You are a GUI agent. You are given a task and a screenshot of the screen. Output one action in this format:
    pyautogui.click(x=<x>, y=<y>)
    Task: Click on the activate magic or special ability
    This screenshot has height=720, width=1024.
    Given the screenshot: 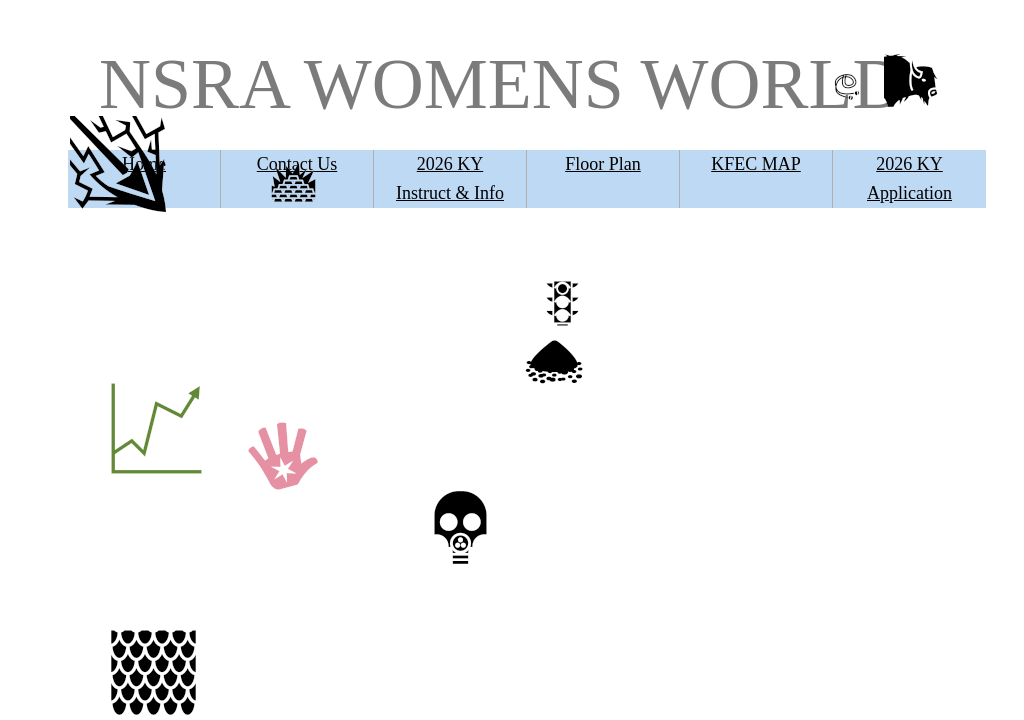 What is the action you would take?
    pyautogui.click(x=283, y=457)
    